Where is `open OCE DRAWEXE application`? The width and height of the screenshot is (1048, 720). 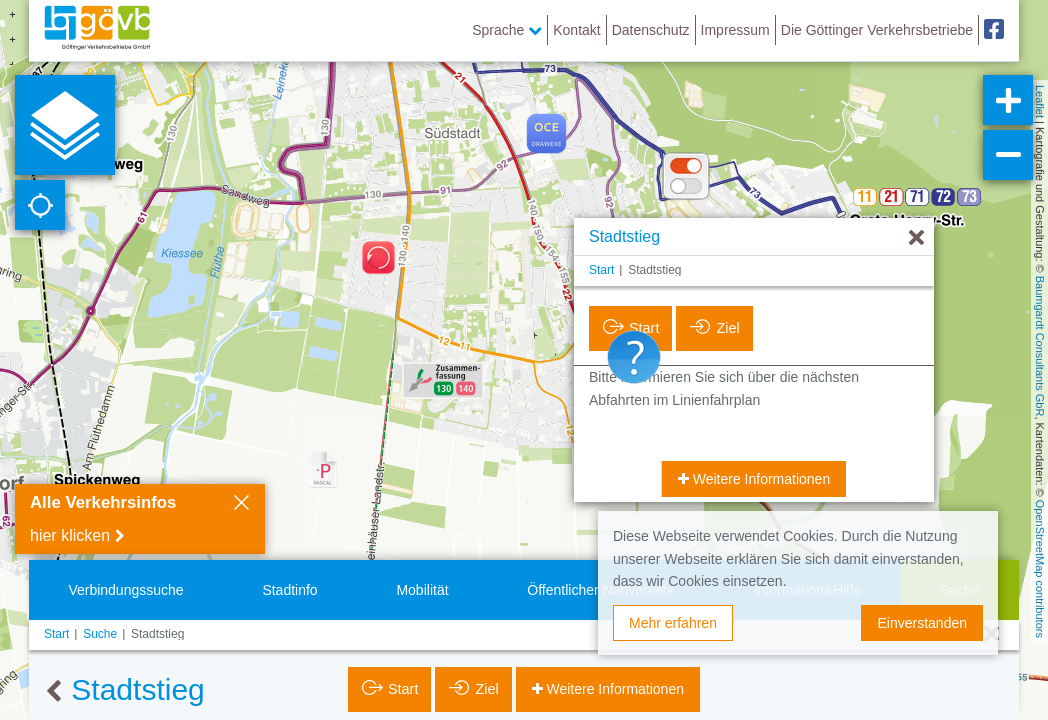
open OCE DRAWEXE application is located at coordinates (546, 133).